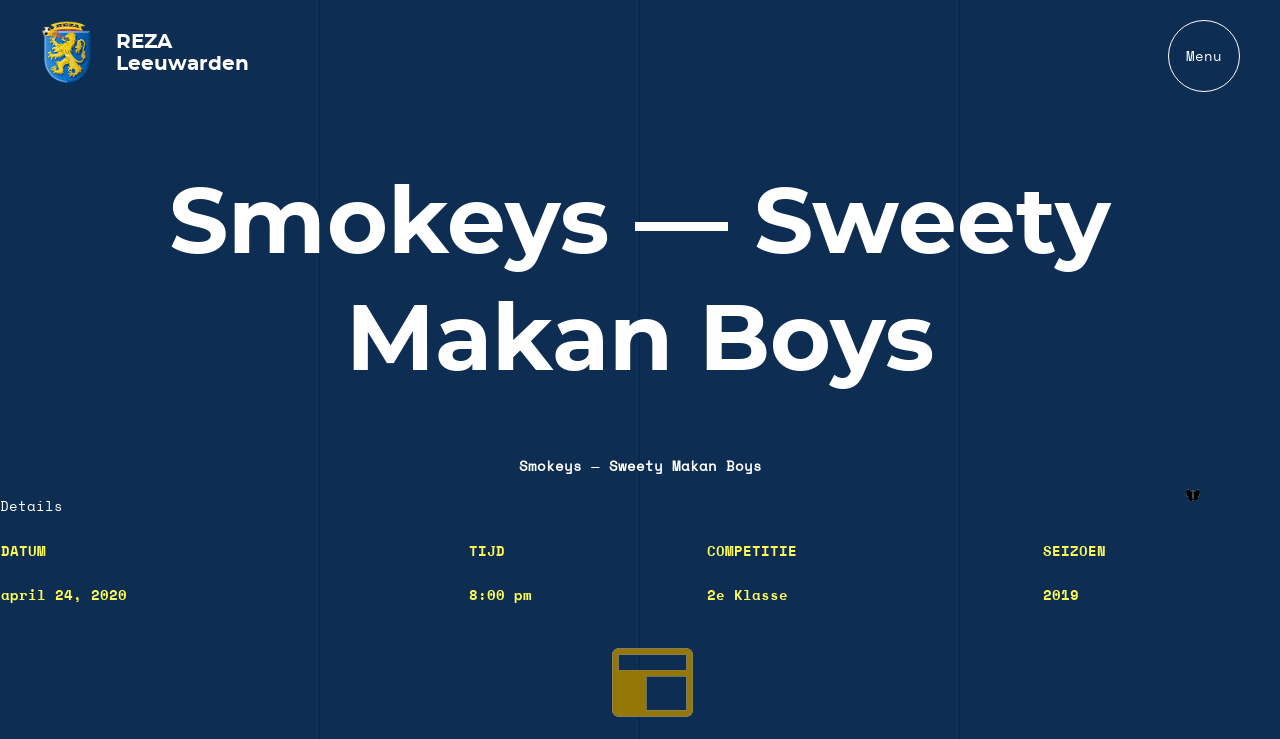  What do you see at coordinates (652, 682) in the screenshot?
I see `switch to layout view` at bounding box center [652, 682].